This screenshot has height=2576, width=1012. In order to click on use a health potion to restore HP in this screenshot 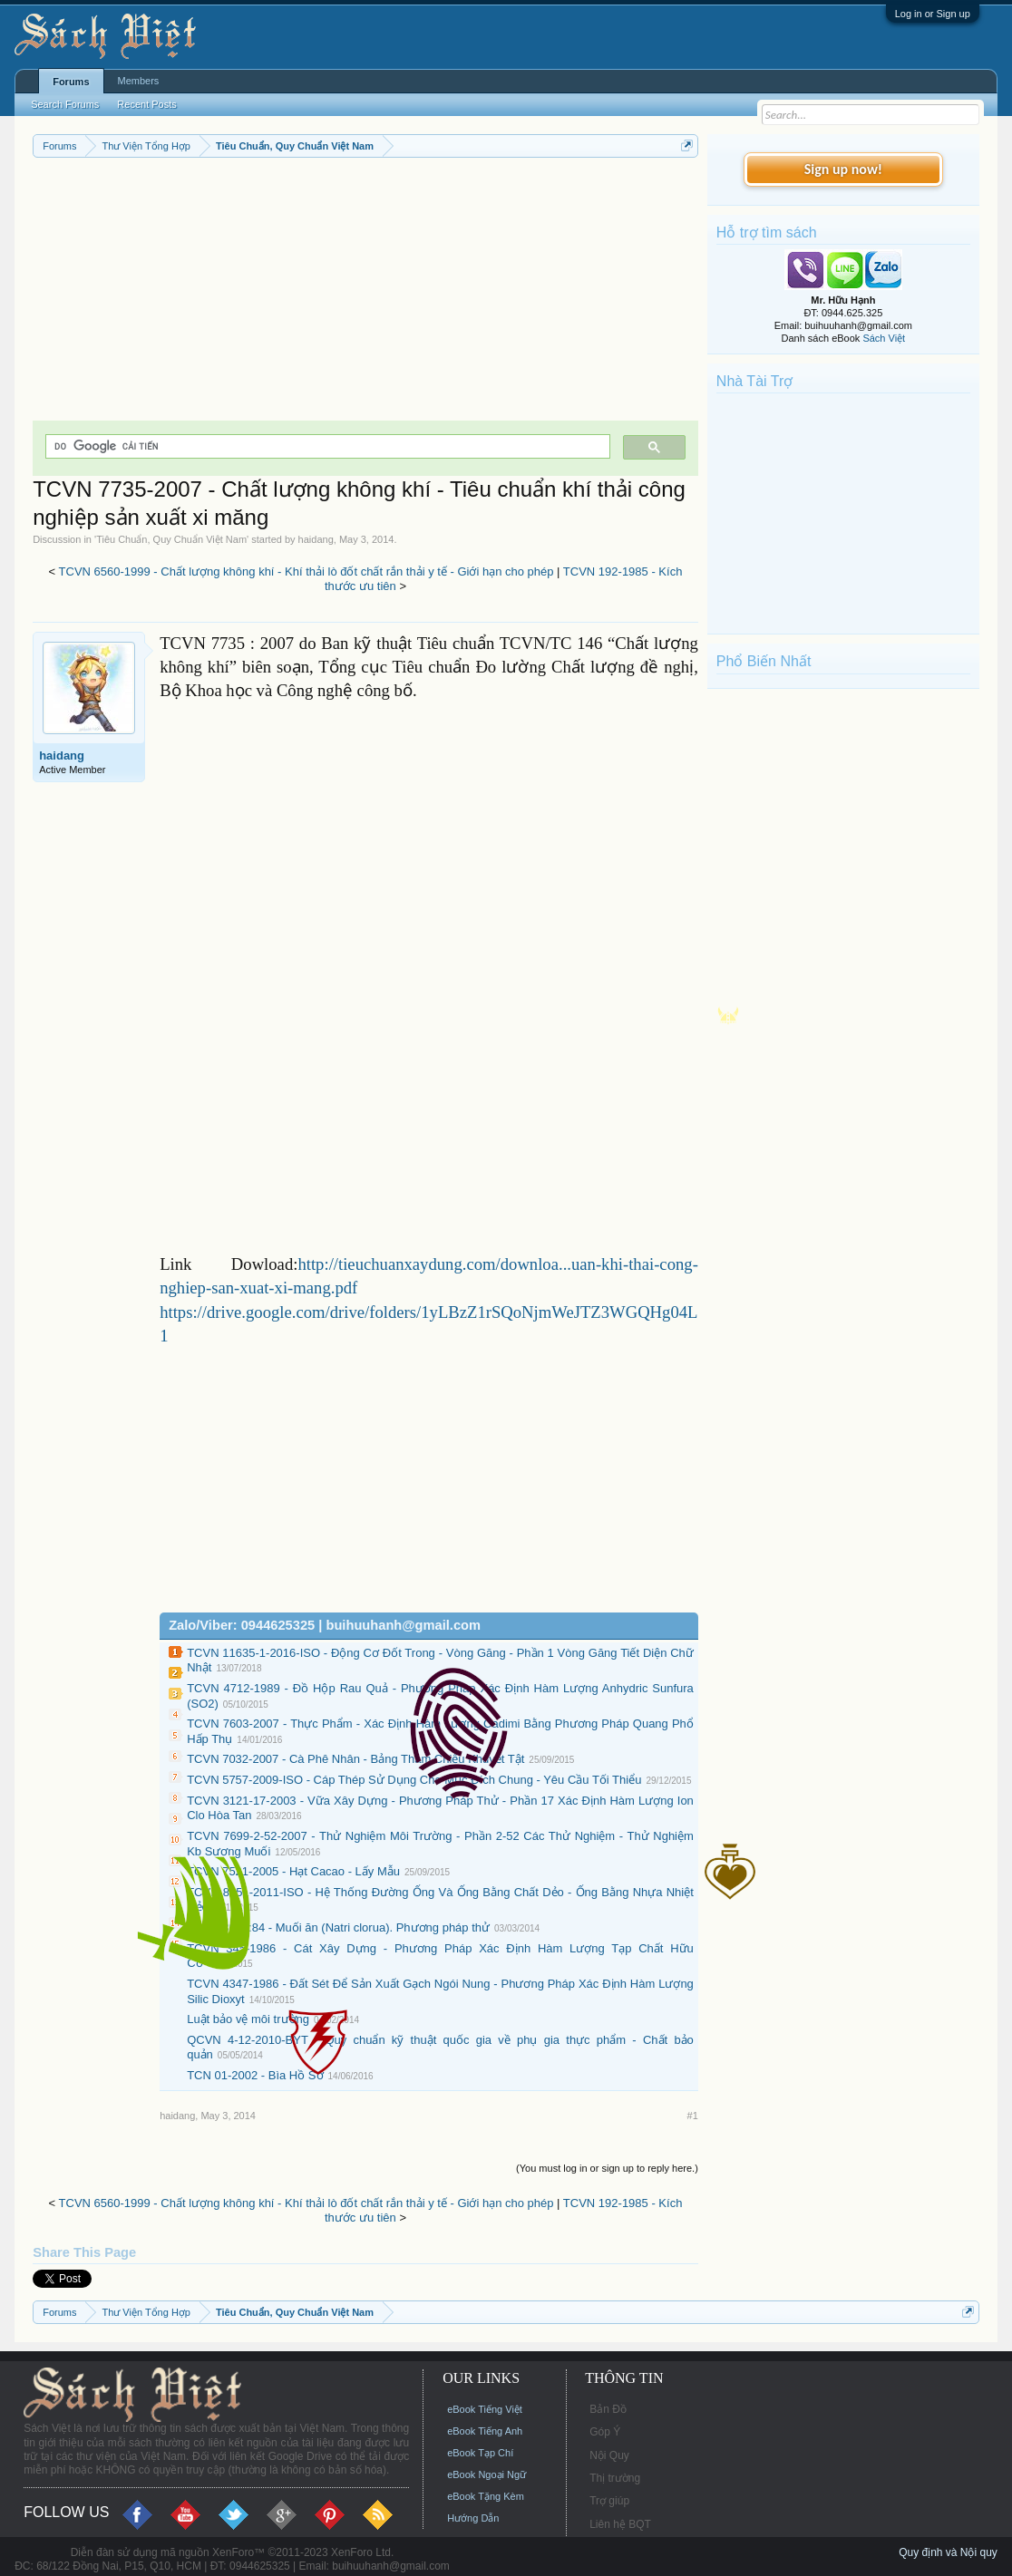, I will do `click(730, 1872)`.